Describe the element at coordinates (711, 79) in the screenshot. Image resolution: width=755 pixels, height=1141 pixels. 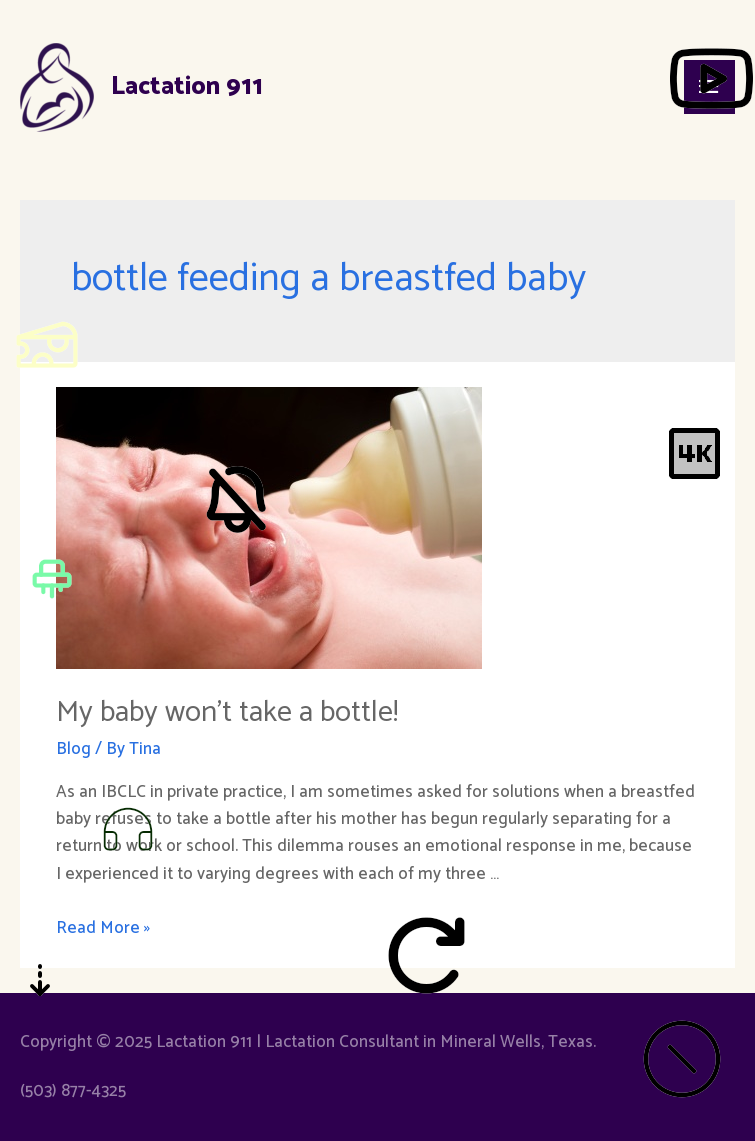
I see `open YouTube app` at that location.